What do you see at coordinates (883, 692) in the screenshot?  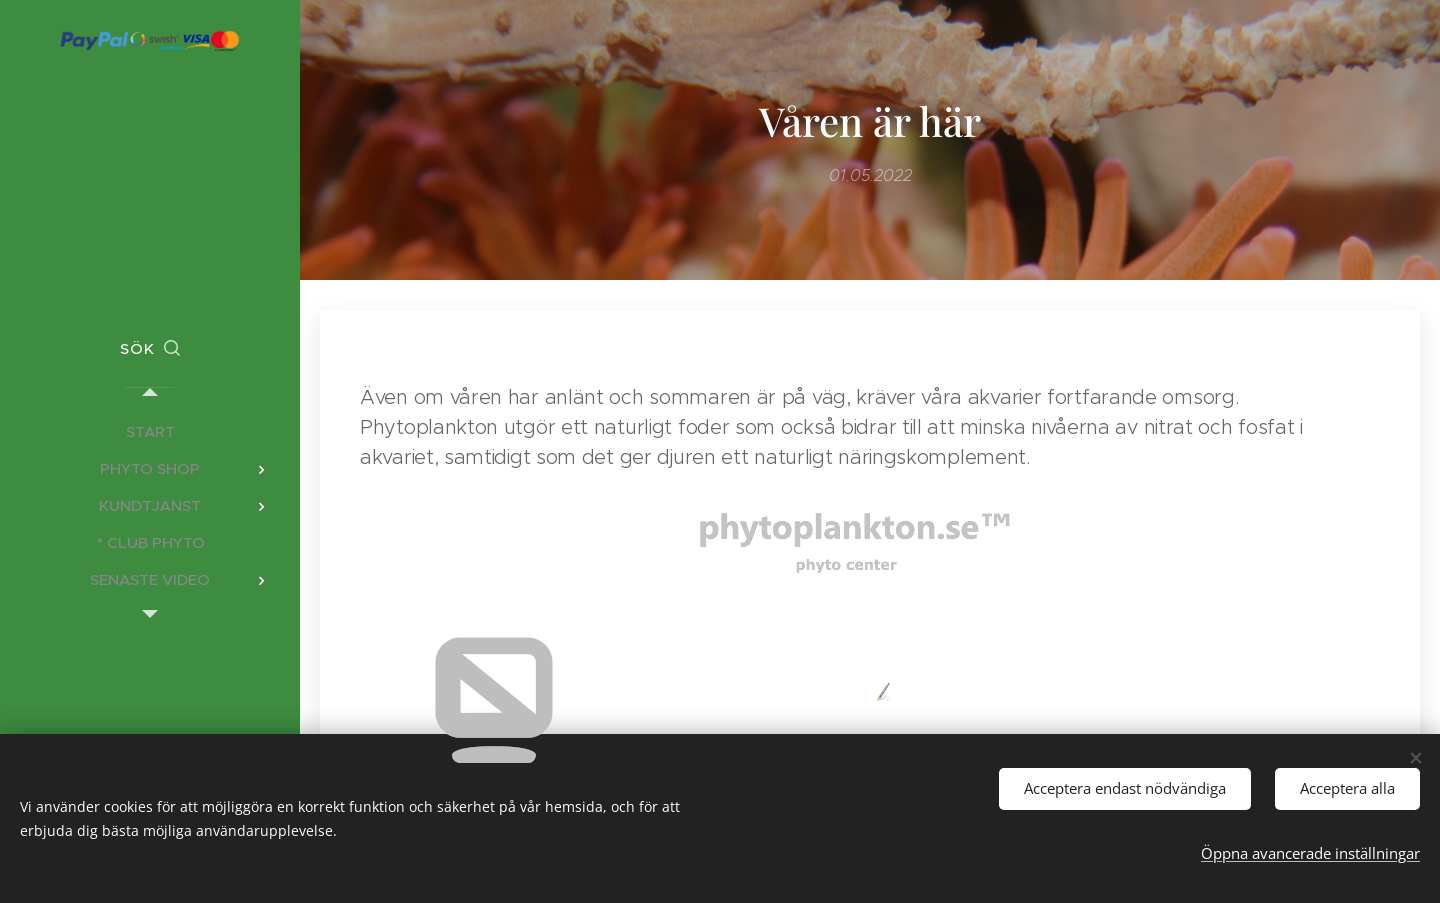 I see `set text direction to left-to-right` at bounding box center [883, 692].